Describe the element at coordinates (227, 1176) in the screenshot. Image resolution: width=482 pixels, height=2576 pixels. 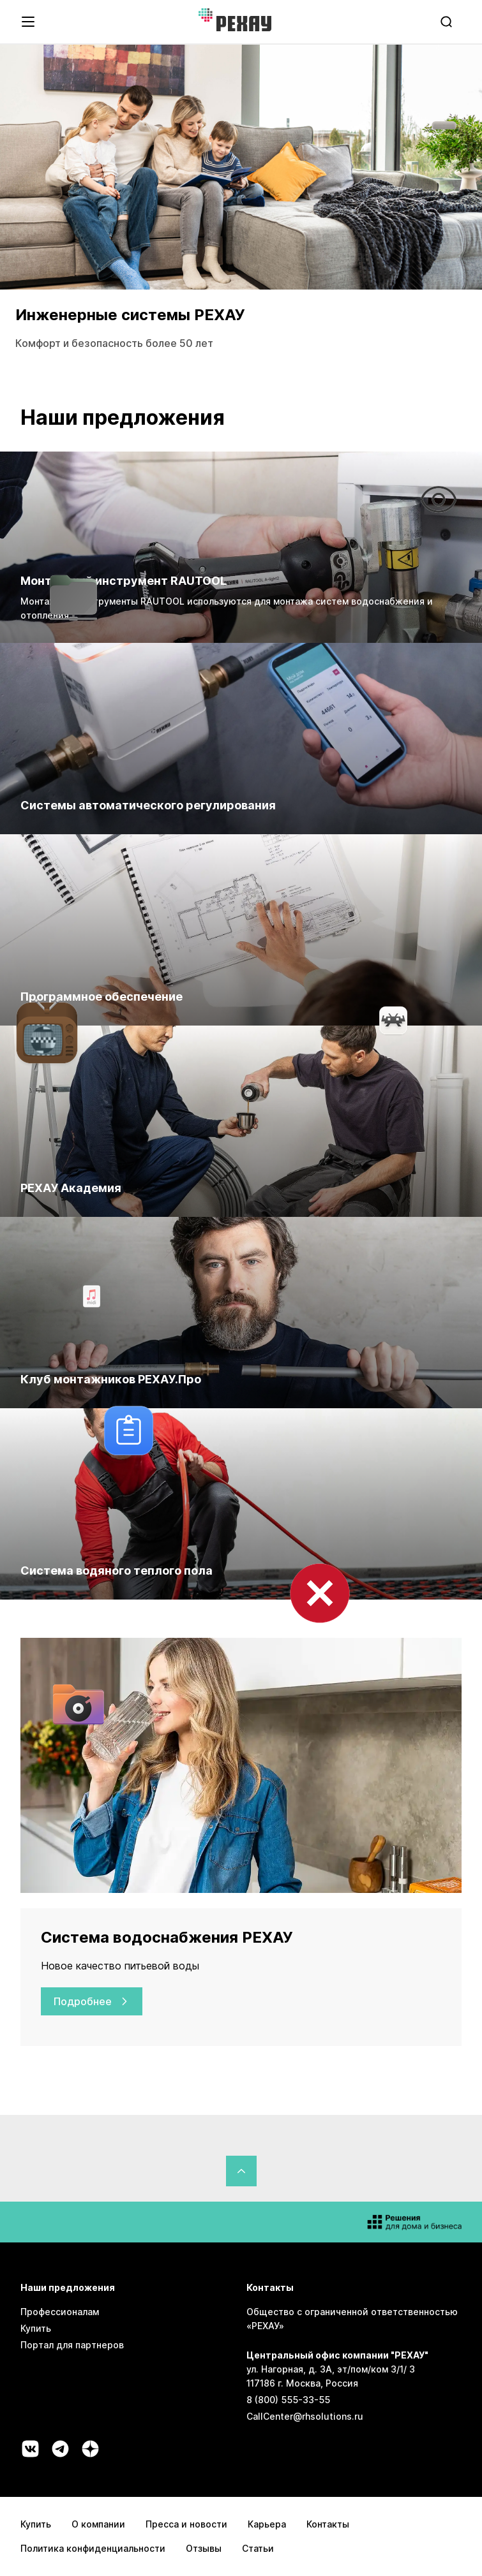
I see `stop or halt current media playback` at that location.